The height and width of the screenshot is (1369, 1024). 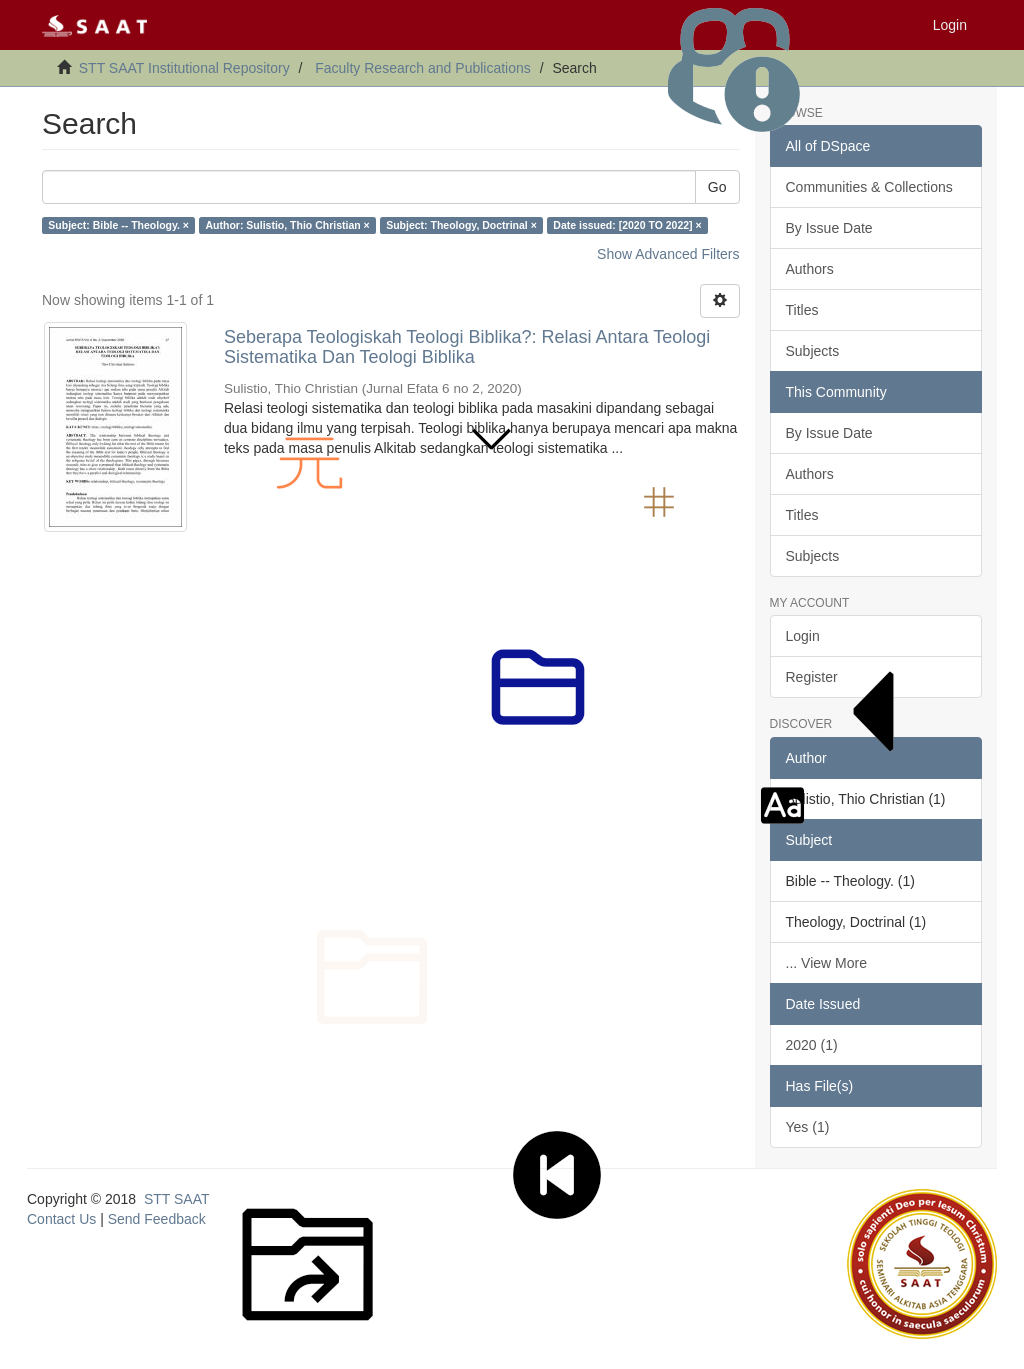 I want to click on navigate to the previous item or page, so click(x=873, y=711).